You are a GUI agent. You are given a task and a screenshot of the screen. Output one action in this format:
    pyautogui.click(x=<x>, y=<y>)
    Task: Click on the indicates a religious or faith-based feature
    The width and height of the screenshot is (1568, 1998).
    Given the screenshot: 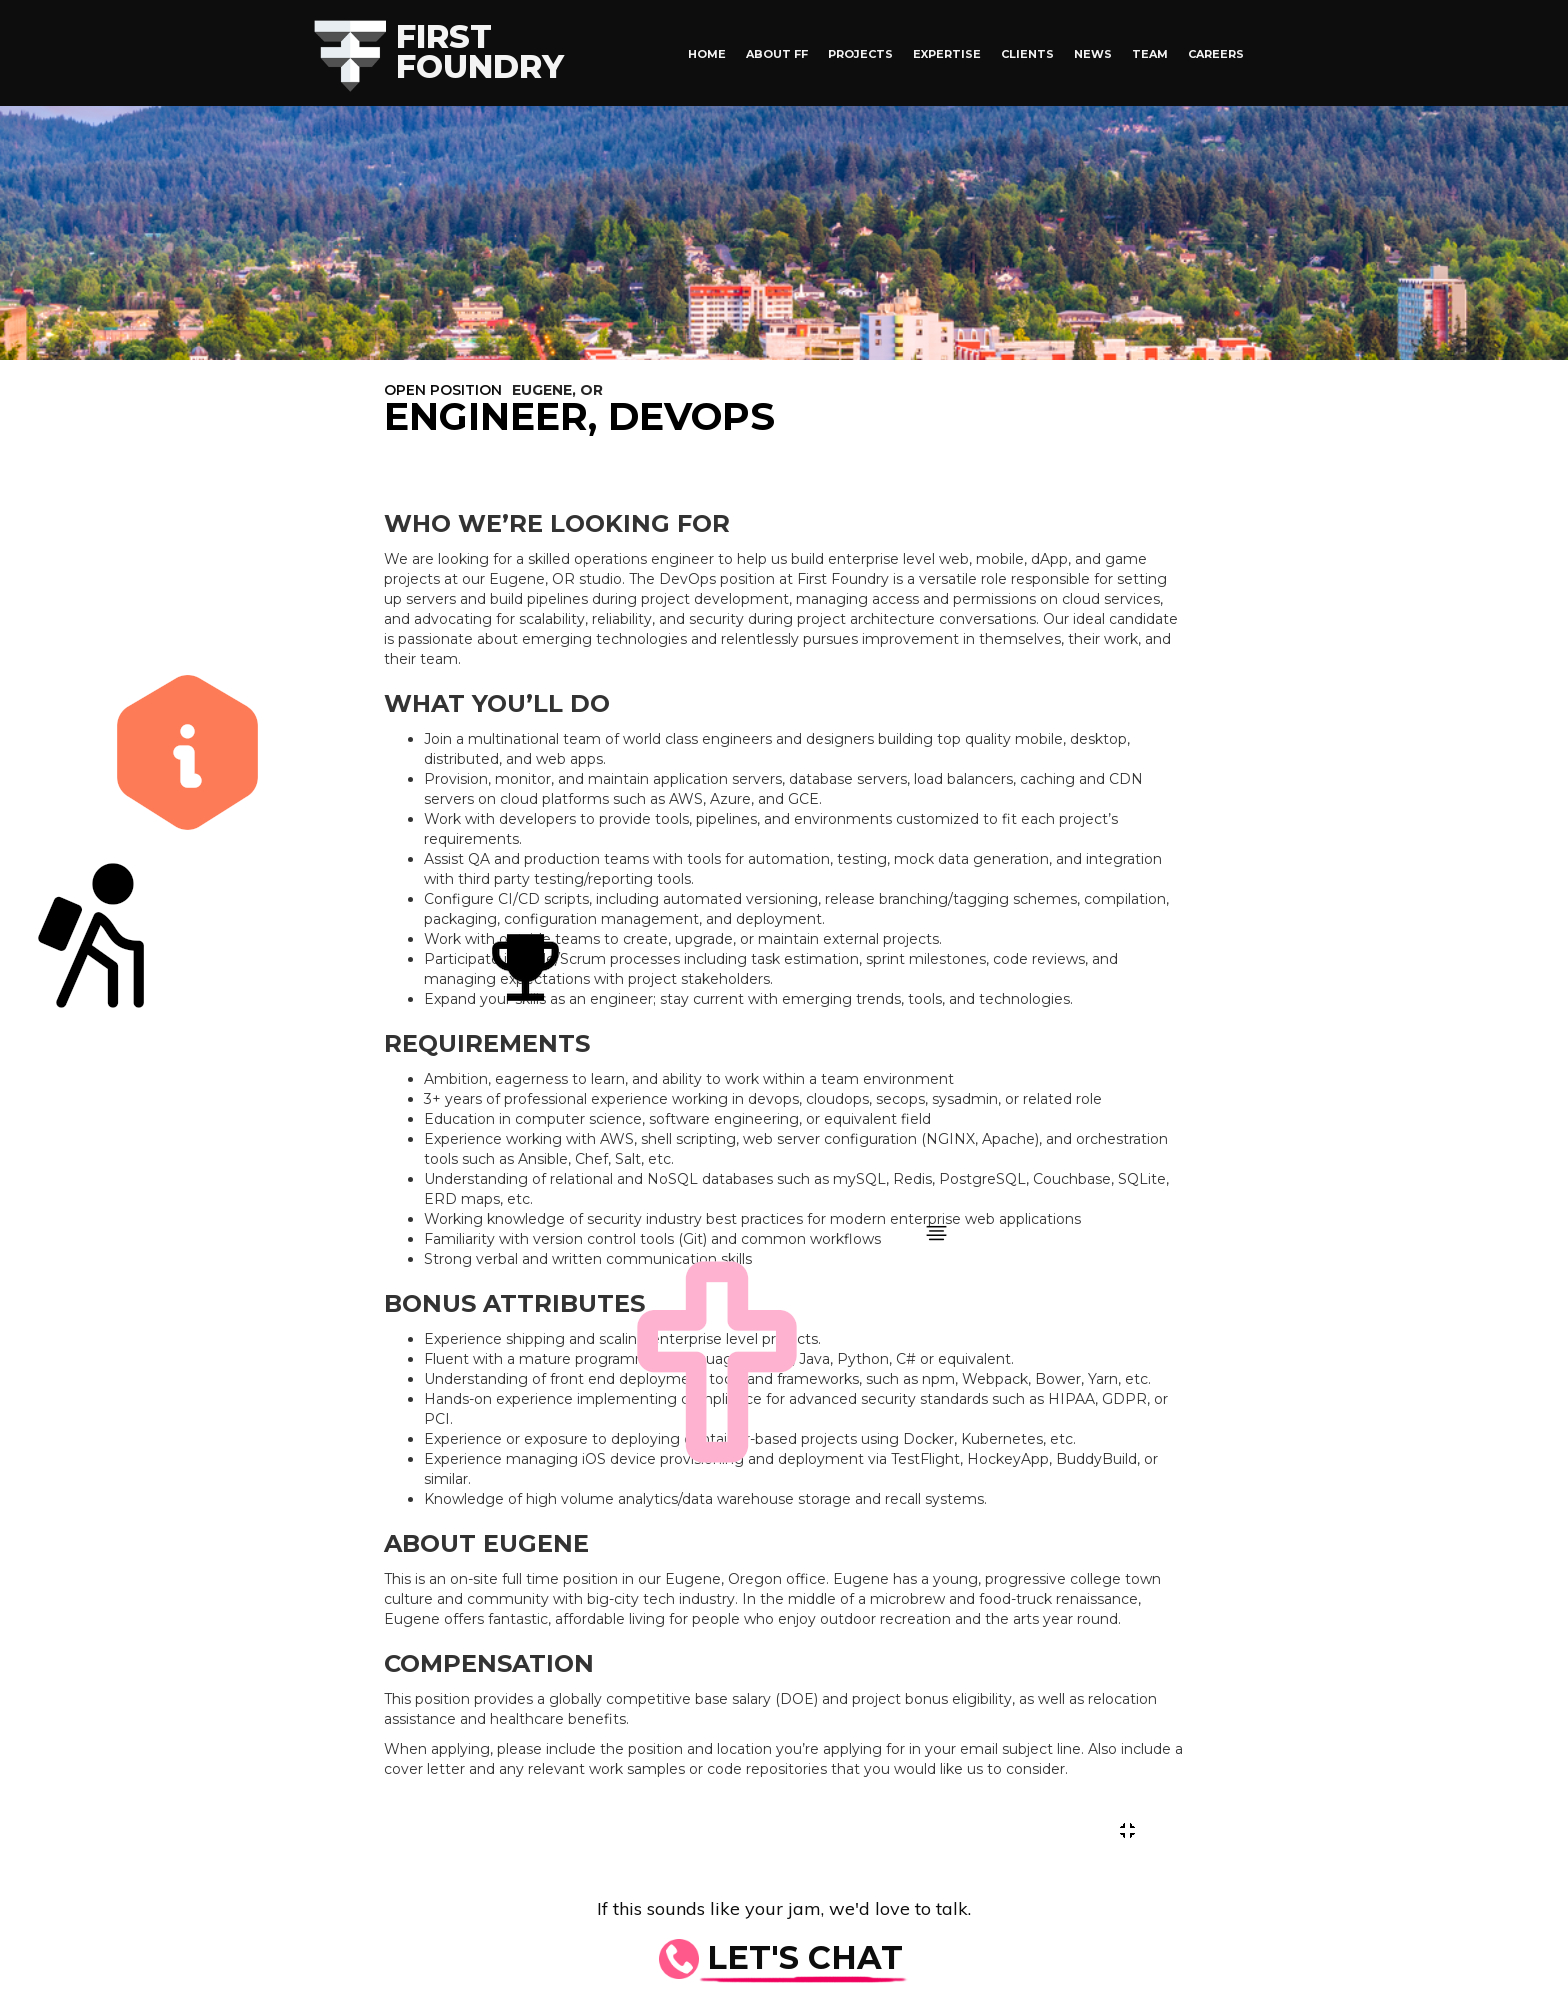 What is the action you would take?
    pyautogui.click(x=717, y=1362)
    